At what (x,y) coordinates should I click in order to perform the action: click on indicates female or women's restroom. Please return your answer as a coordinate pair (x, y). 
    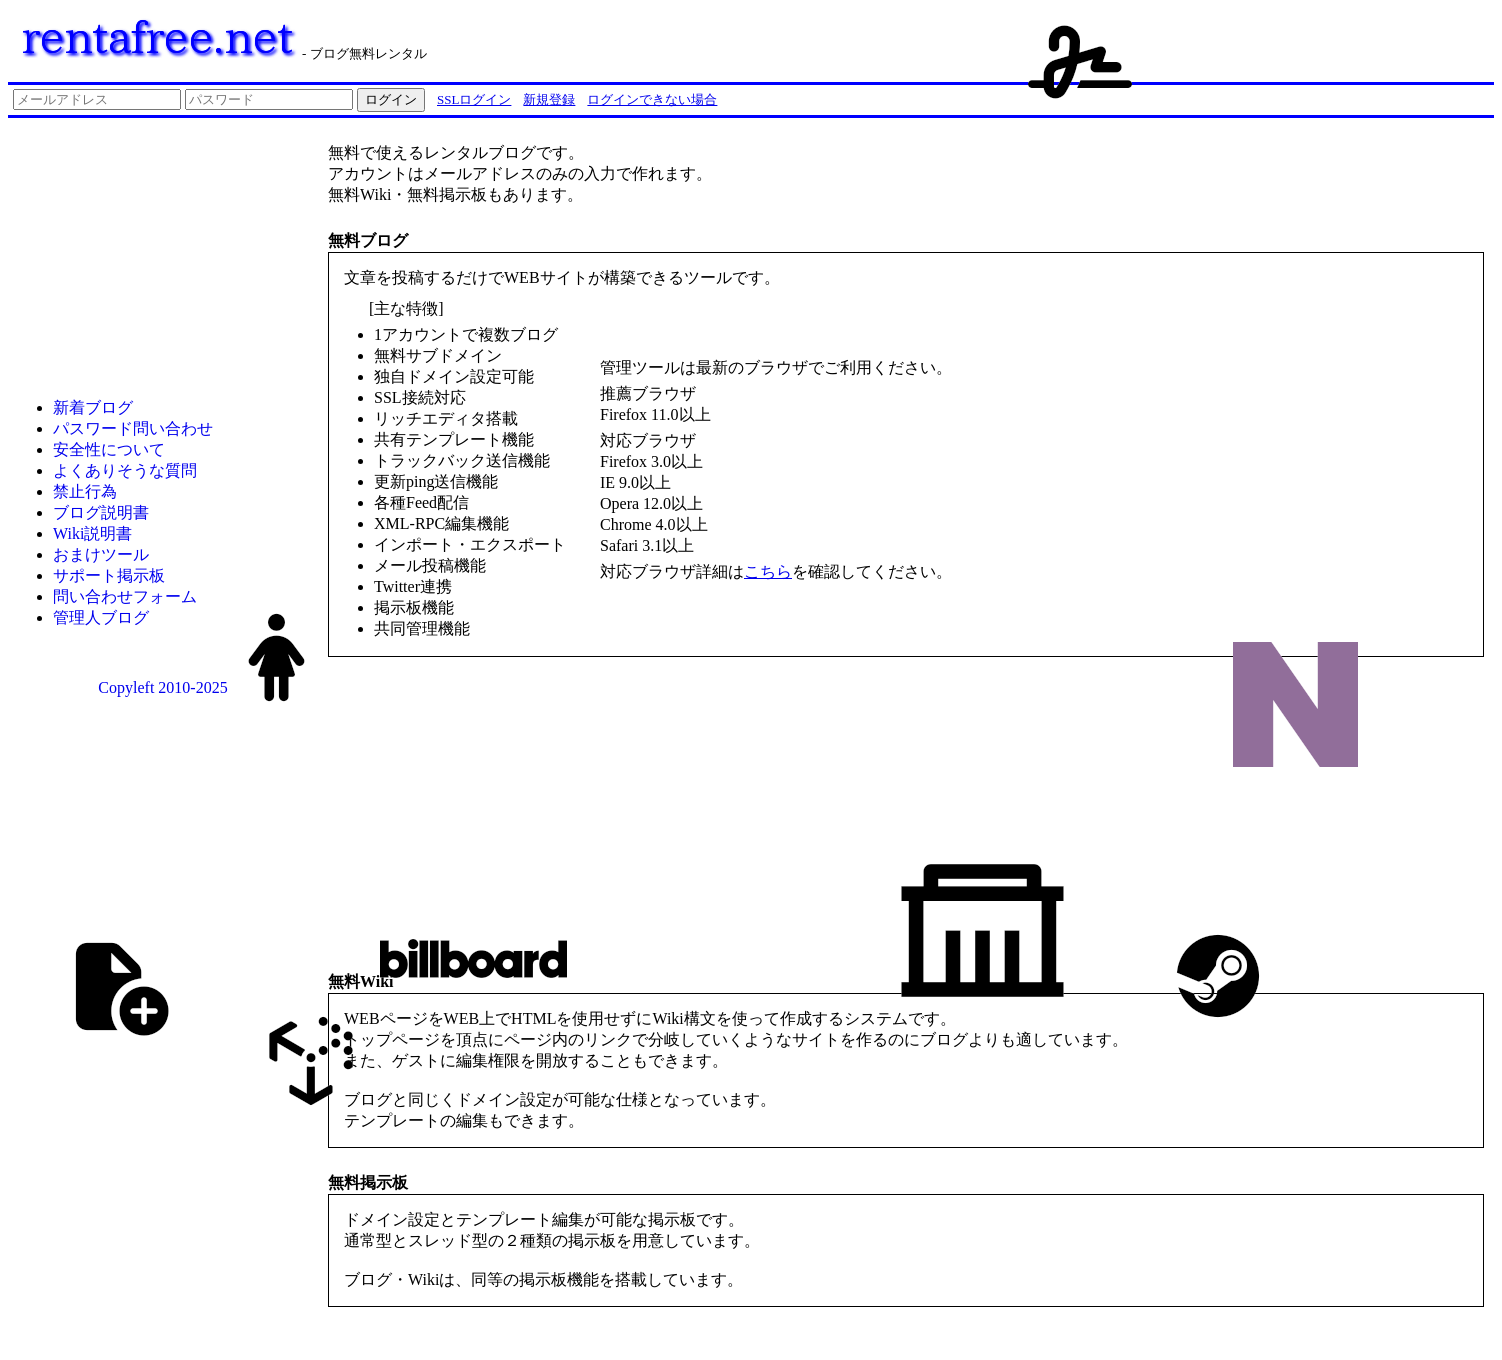
    Looking at the image, I should click on (276, 657).